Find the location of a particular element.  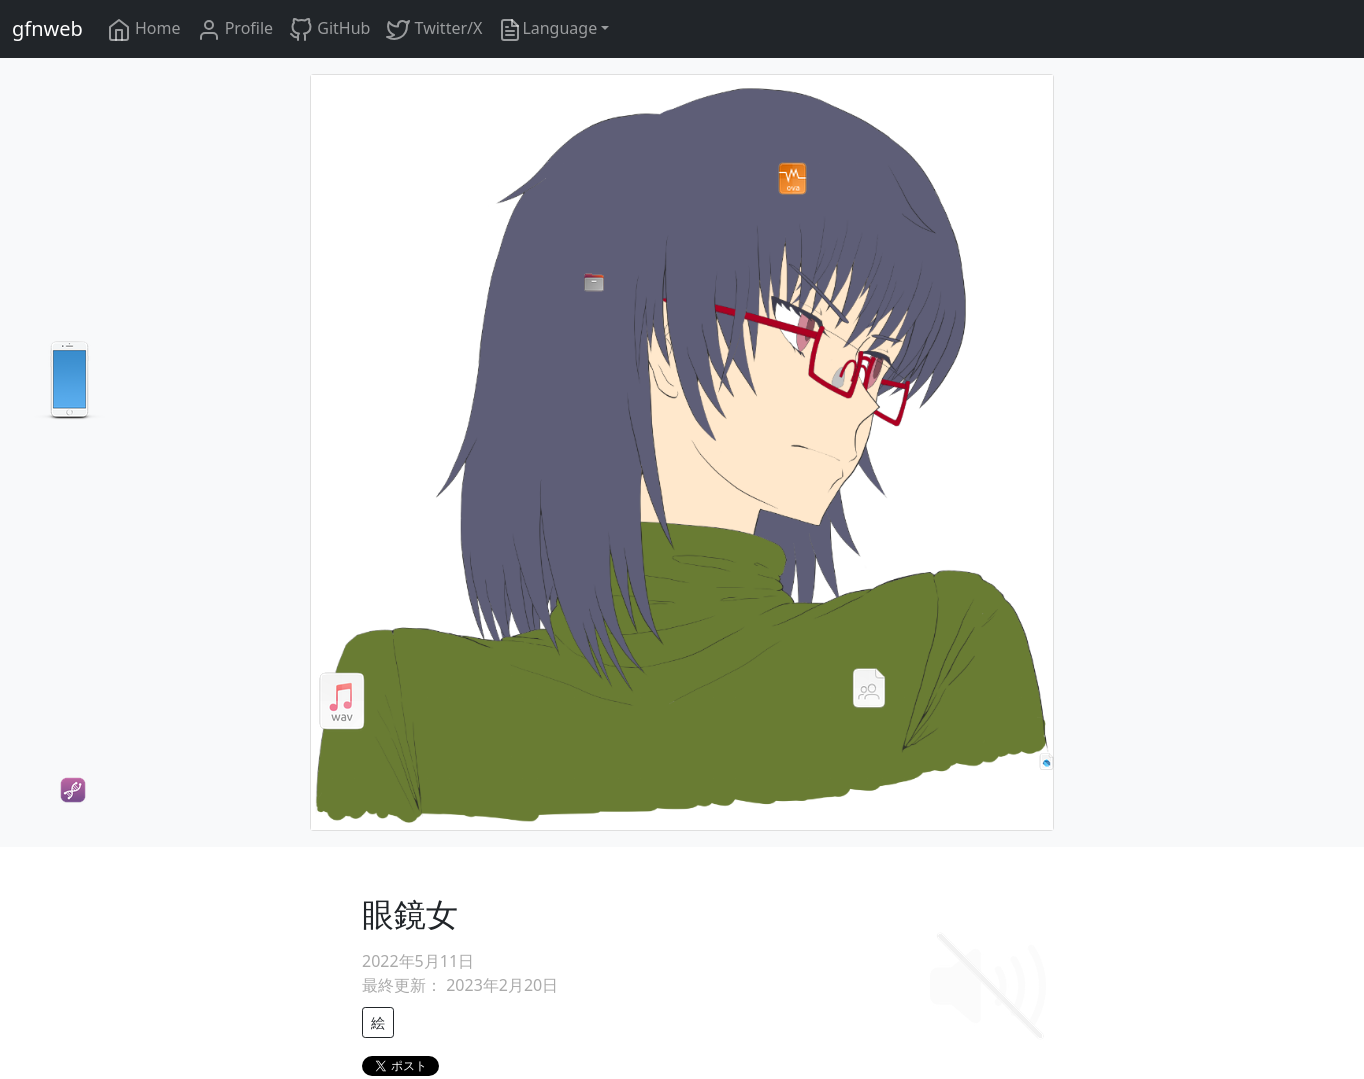

indicates audio is muted is located at coordinates (988, 986).